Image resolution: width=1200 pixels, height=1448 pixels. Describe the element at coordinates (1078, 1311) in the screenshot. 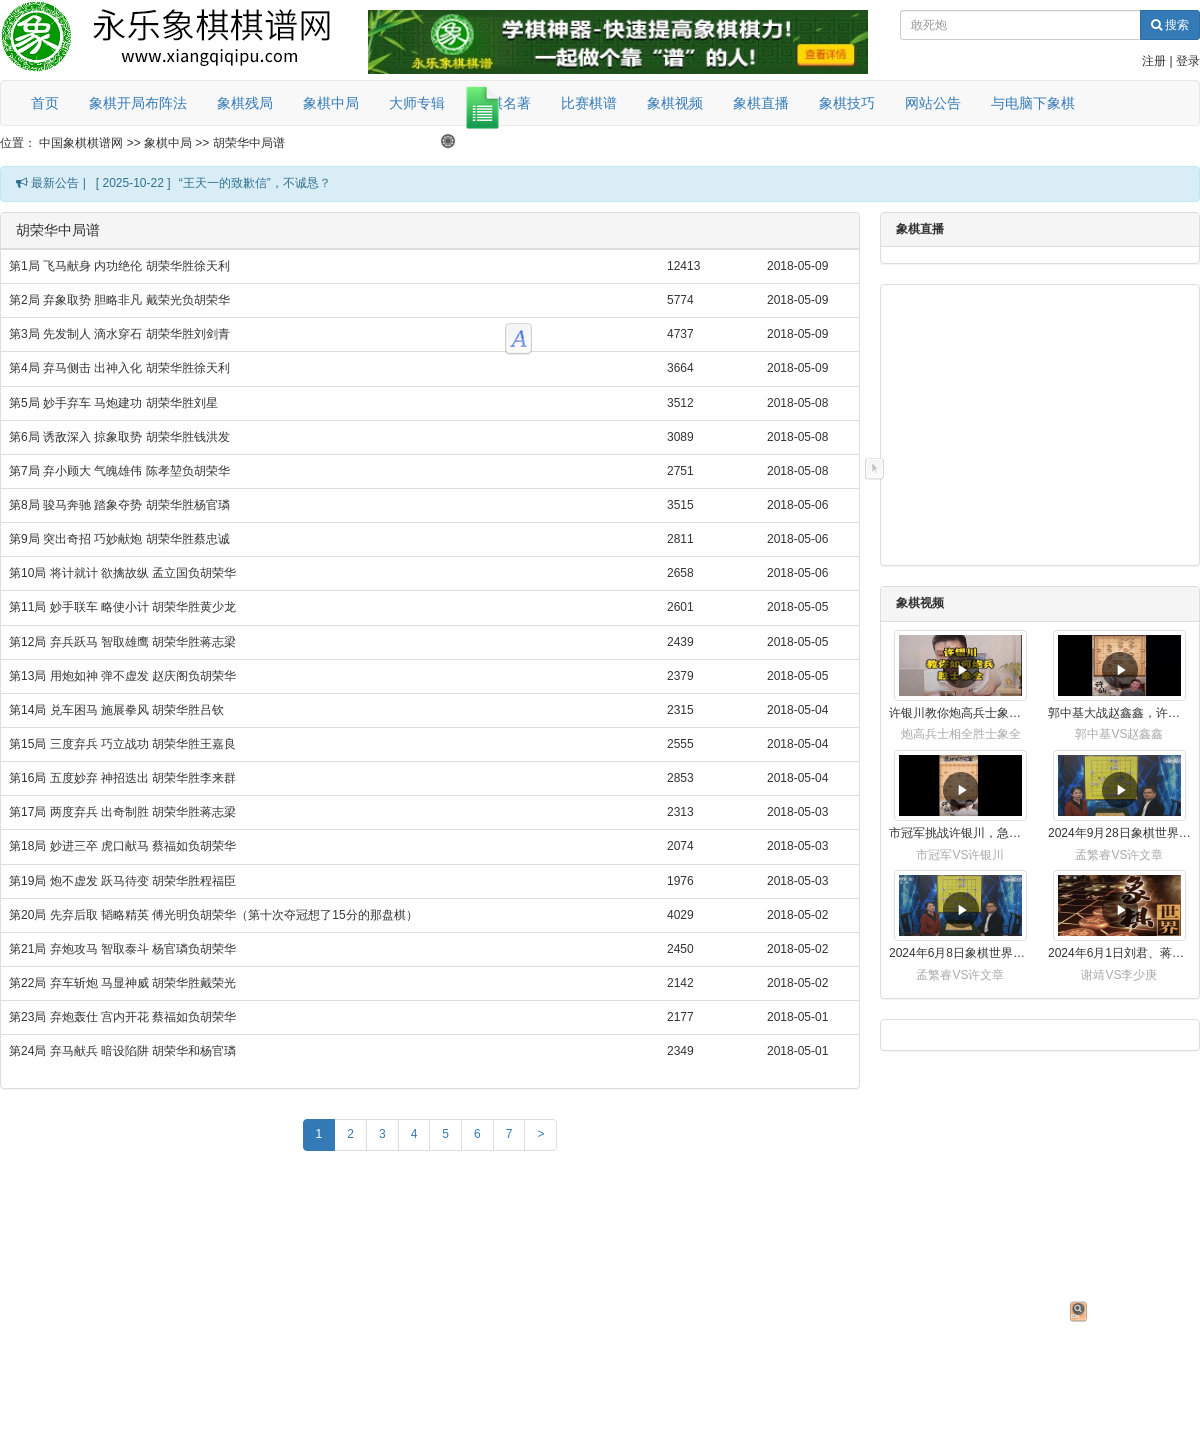

I see `resolving package dependencies` at that location.